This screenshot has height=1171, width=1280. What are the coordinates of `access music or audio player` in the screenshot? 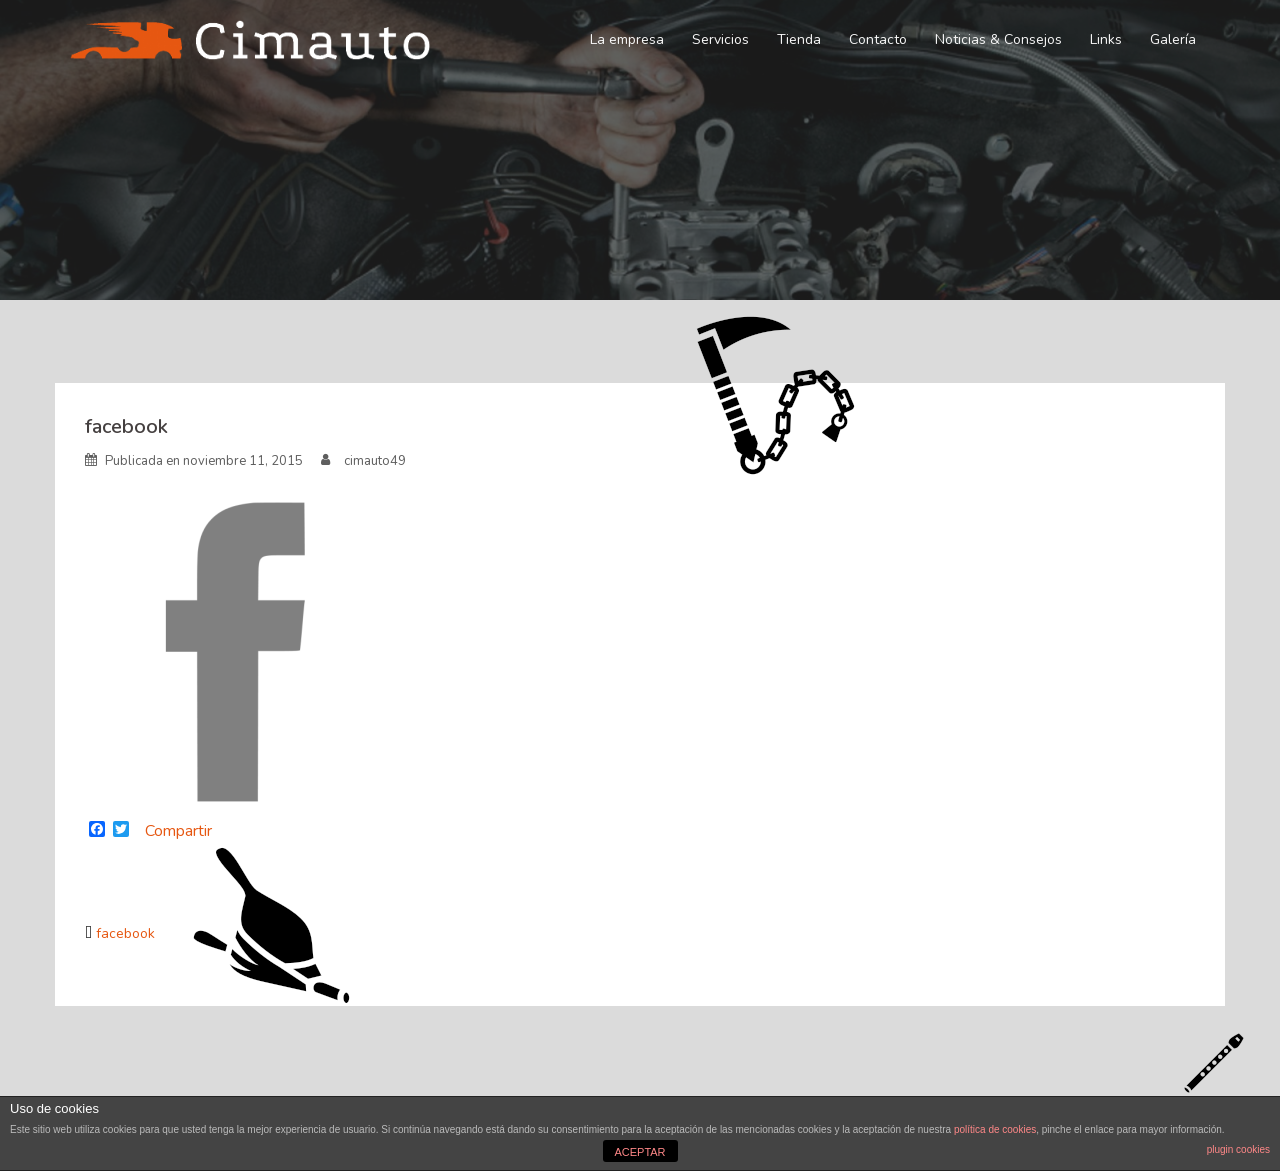 It's located at (1214, 1063).